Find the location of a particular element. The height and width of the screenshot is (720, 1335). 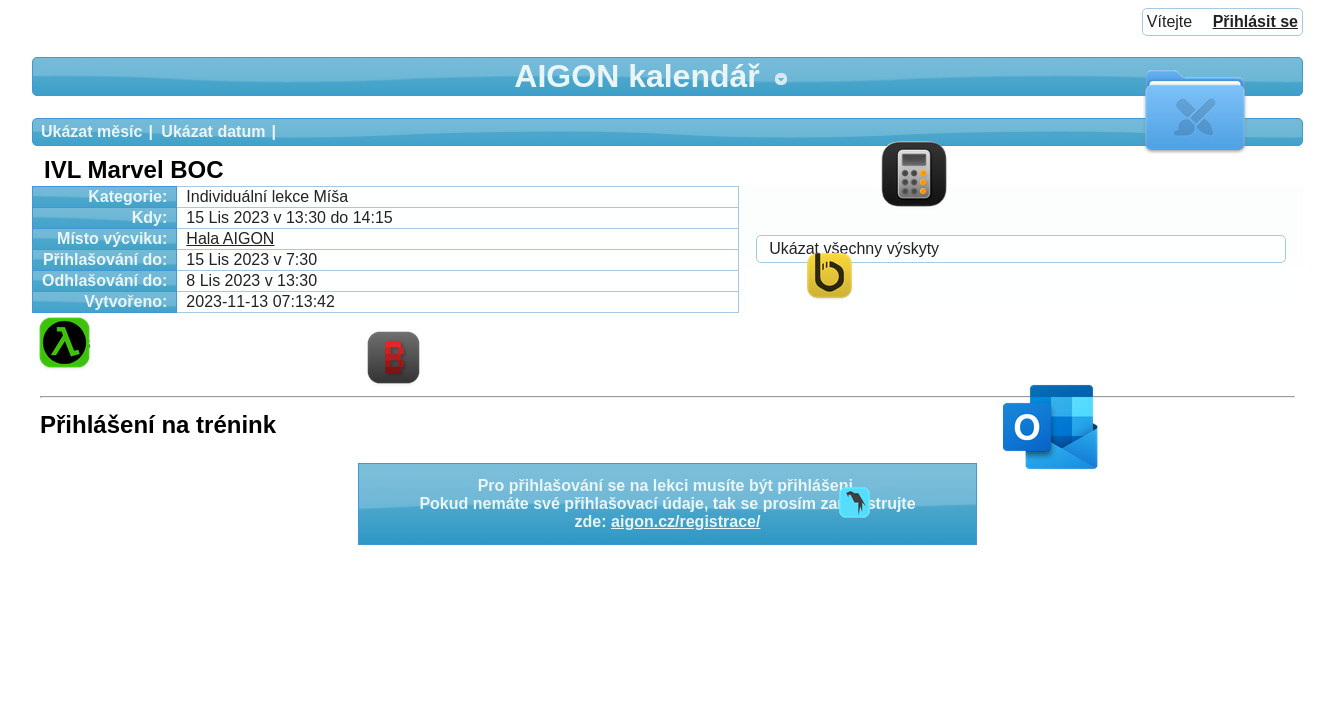

open btop system resource monitor is located at coordinates (393, 357).